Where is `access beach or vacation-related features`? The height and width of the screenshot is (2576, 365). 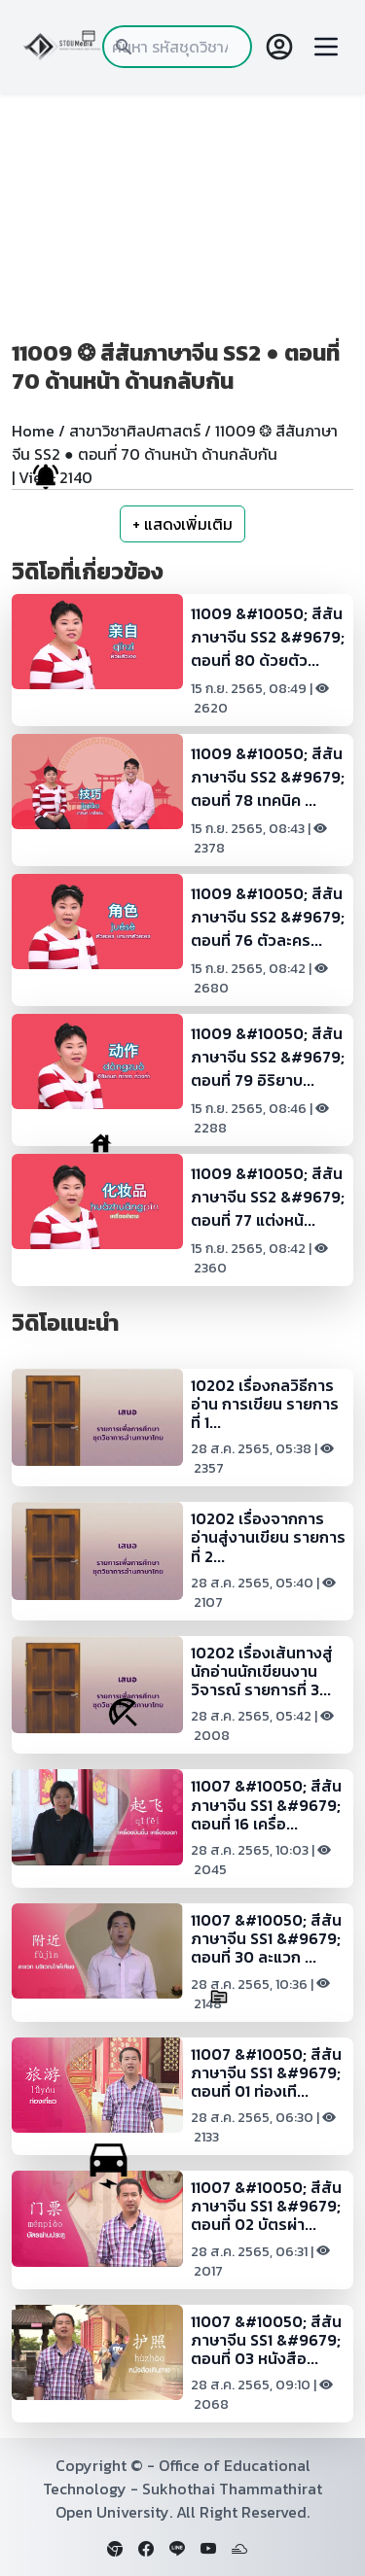 access beach or vacation-related features is located at coordinates (123, 1712).